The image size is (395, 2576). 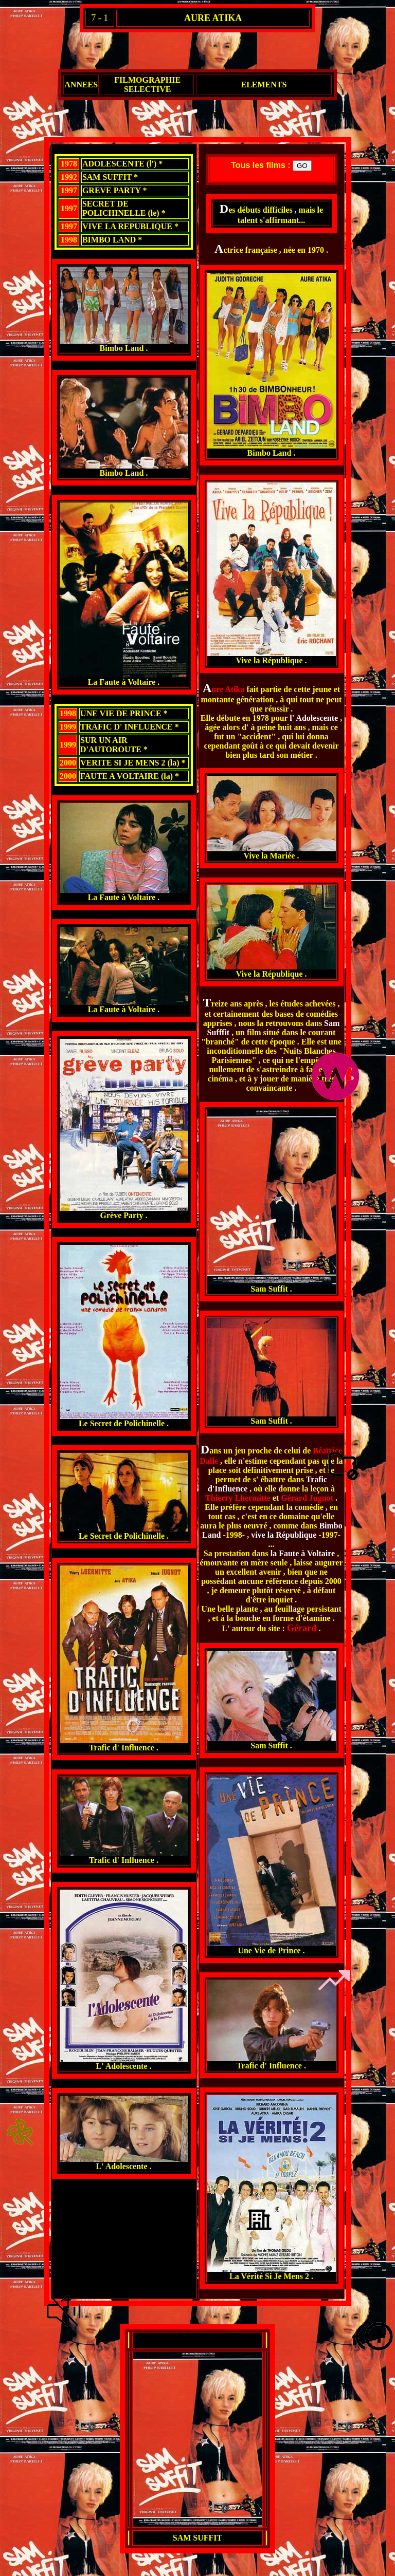 I want to click on cancel folder upload or creation, so click(x=343, y=1465).